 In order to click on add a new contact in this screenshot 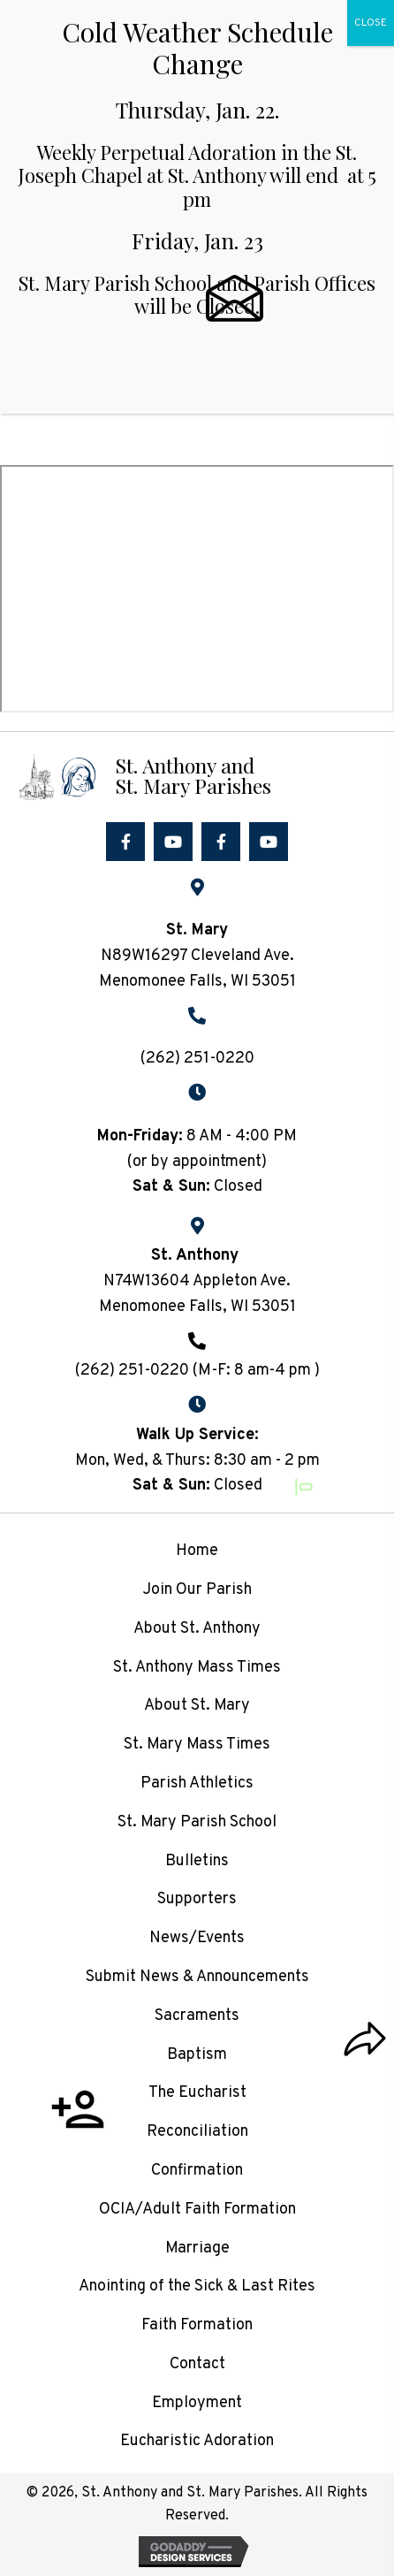, I will do `click(78, 2109)`.